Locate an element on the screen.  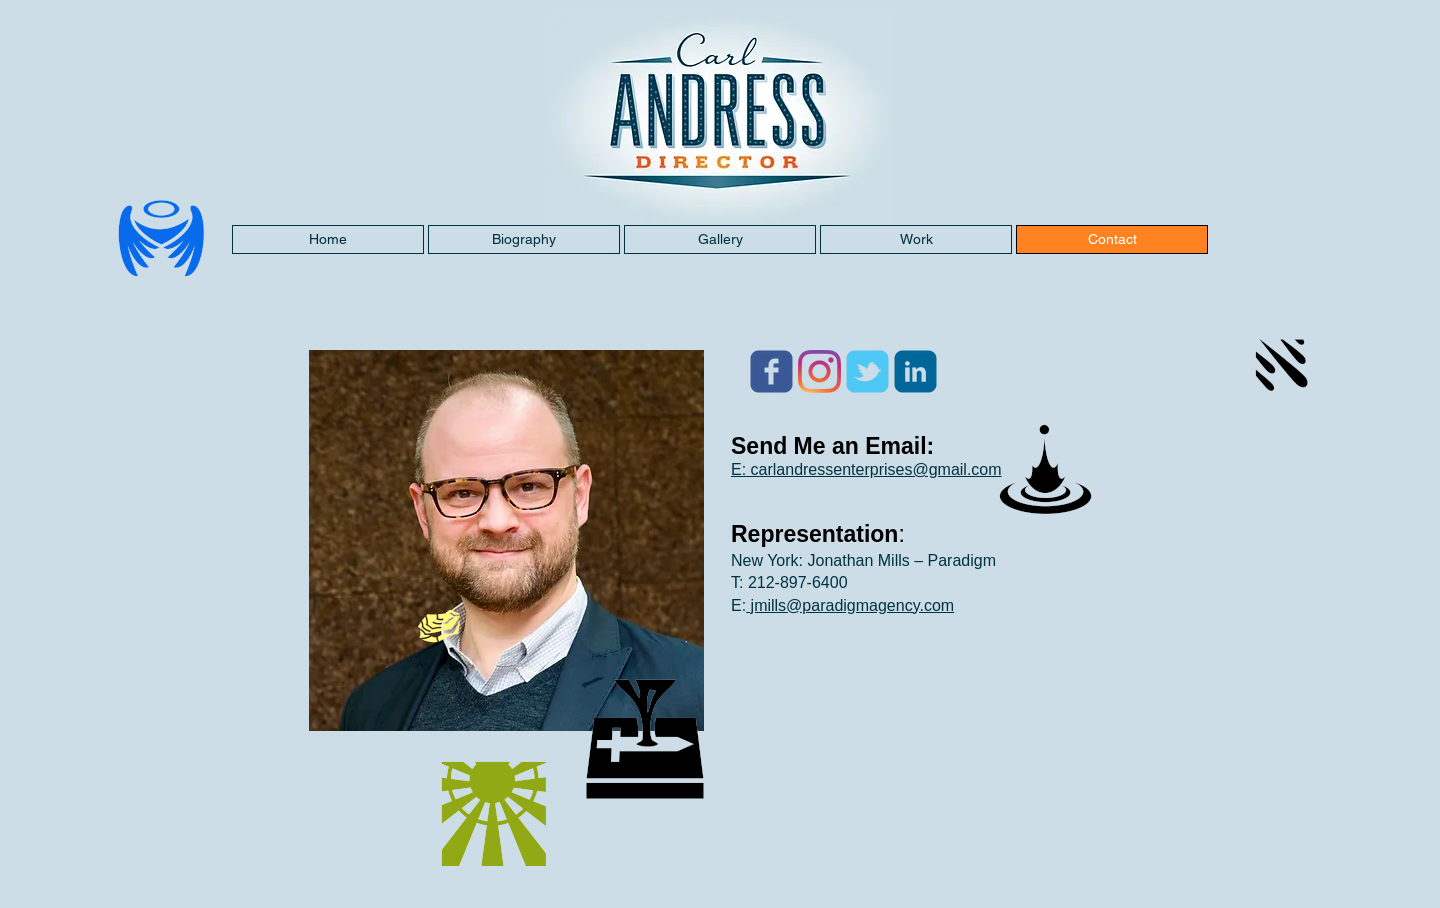
select angel costume or outfit is located at coordinates (160, 241).